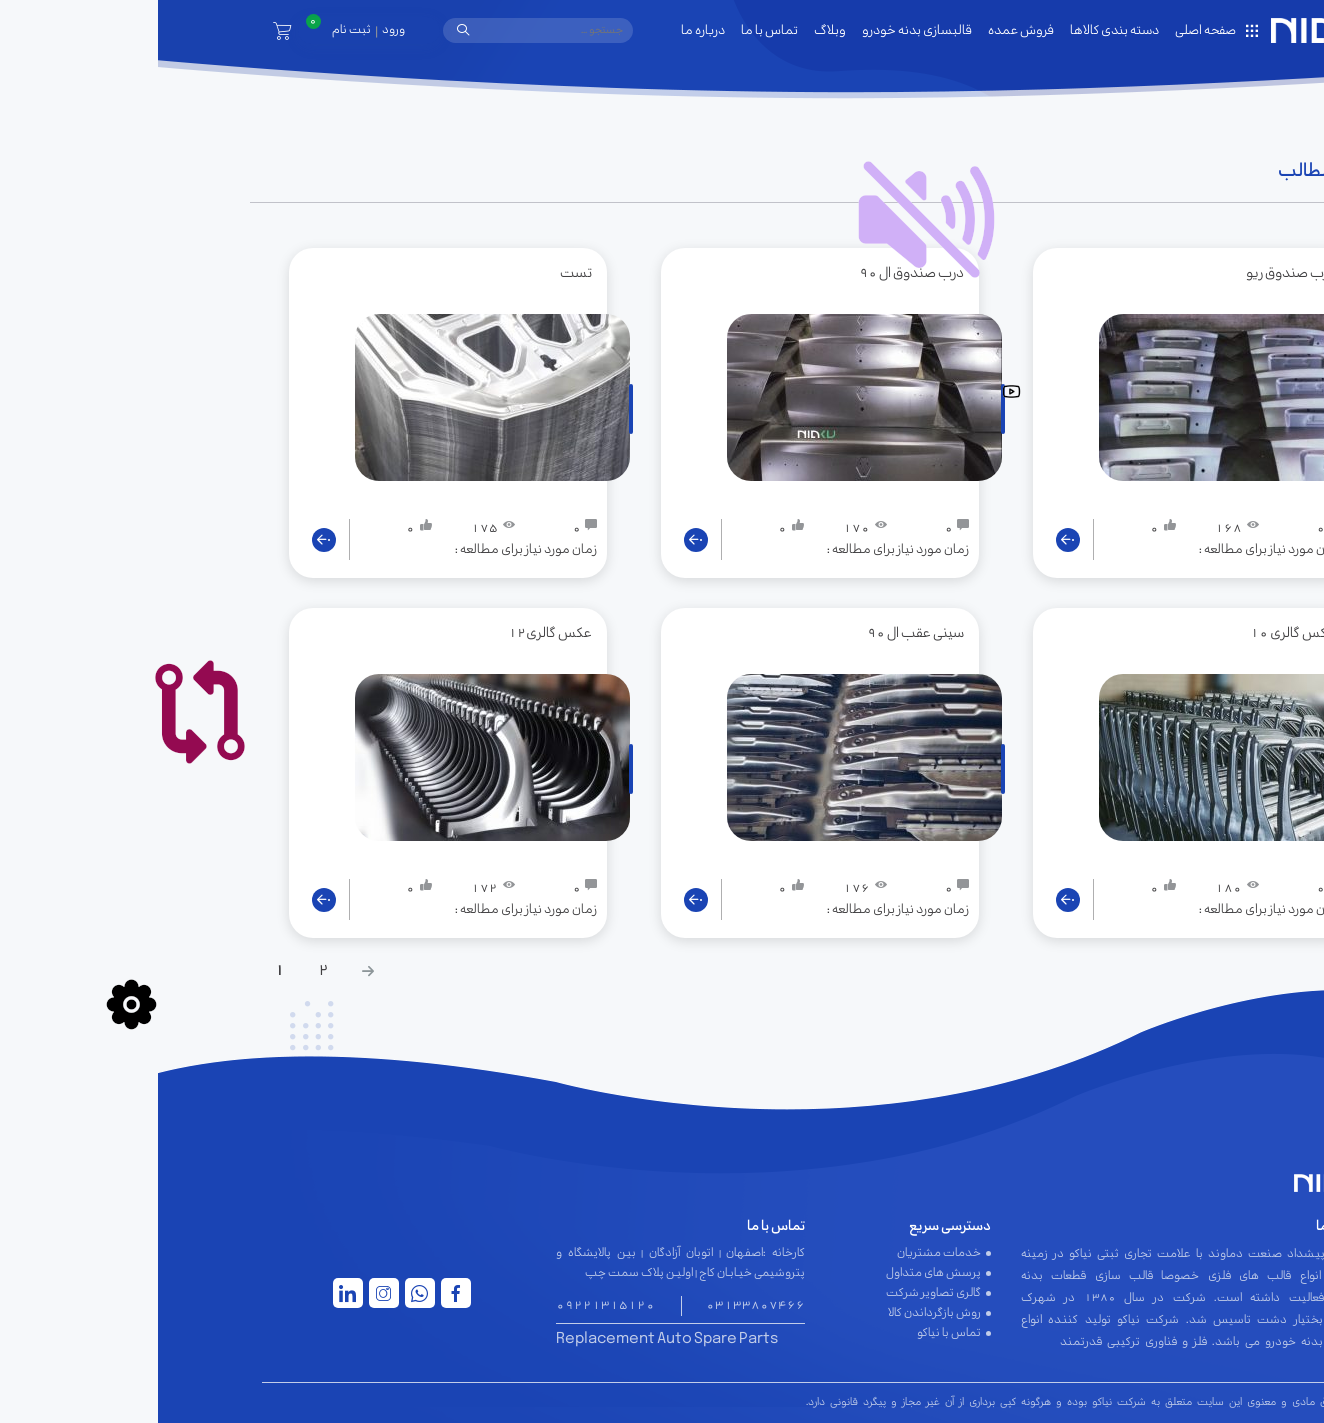  Describe the element at coordinates (131, 1004) in the screenshot. I see `access garden or plant care features` at that location.